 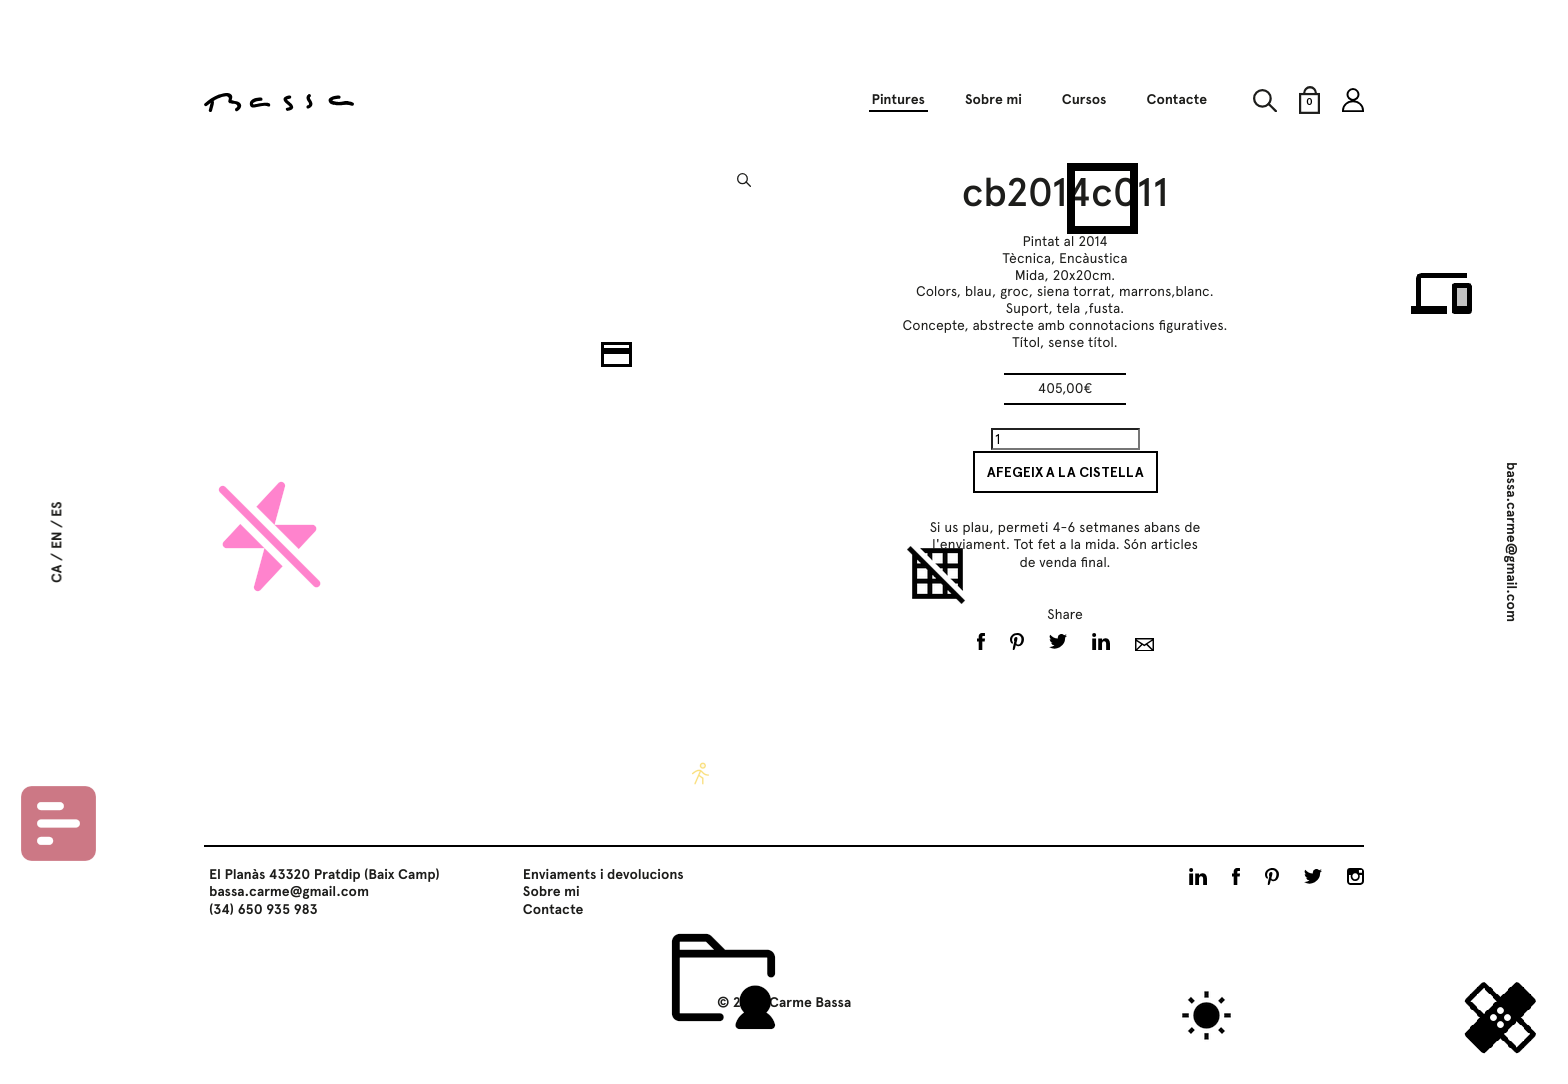 I want to click on toggle light mode or bright display, so click(x=1206, y=1016).